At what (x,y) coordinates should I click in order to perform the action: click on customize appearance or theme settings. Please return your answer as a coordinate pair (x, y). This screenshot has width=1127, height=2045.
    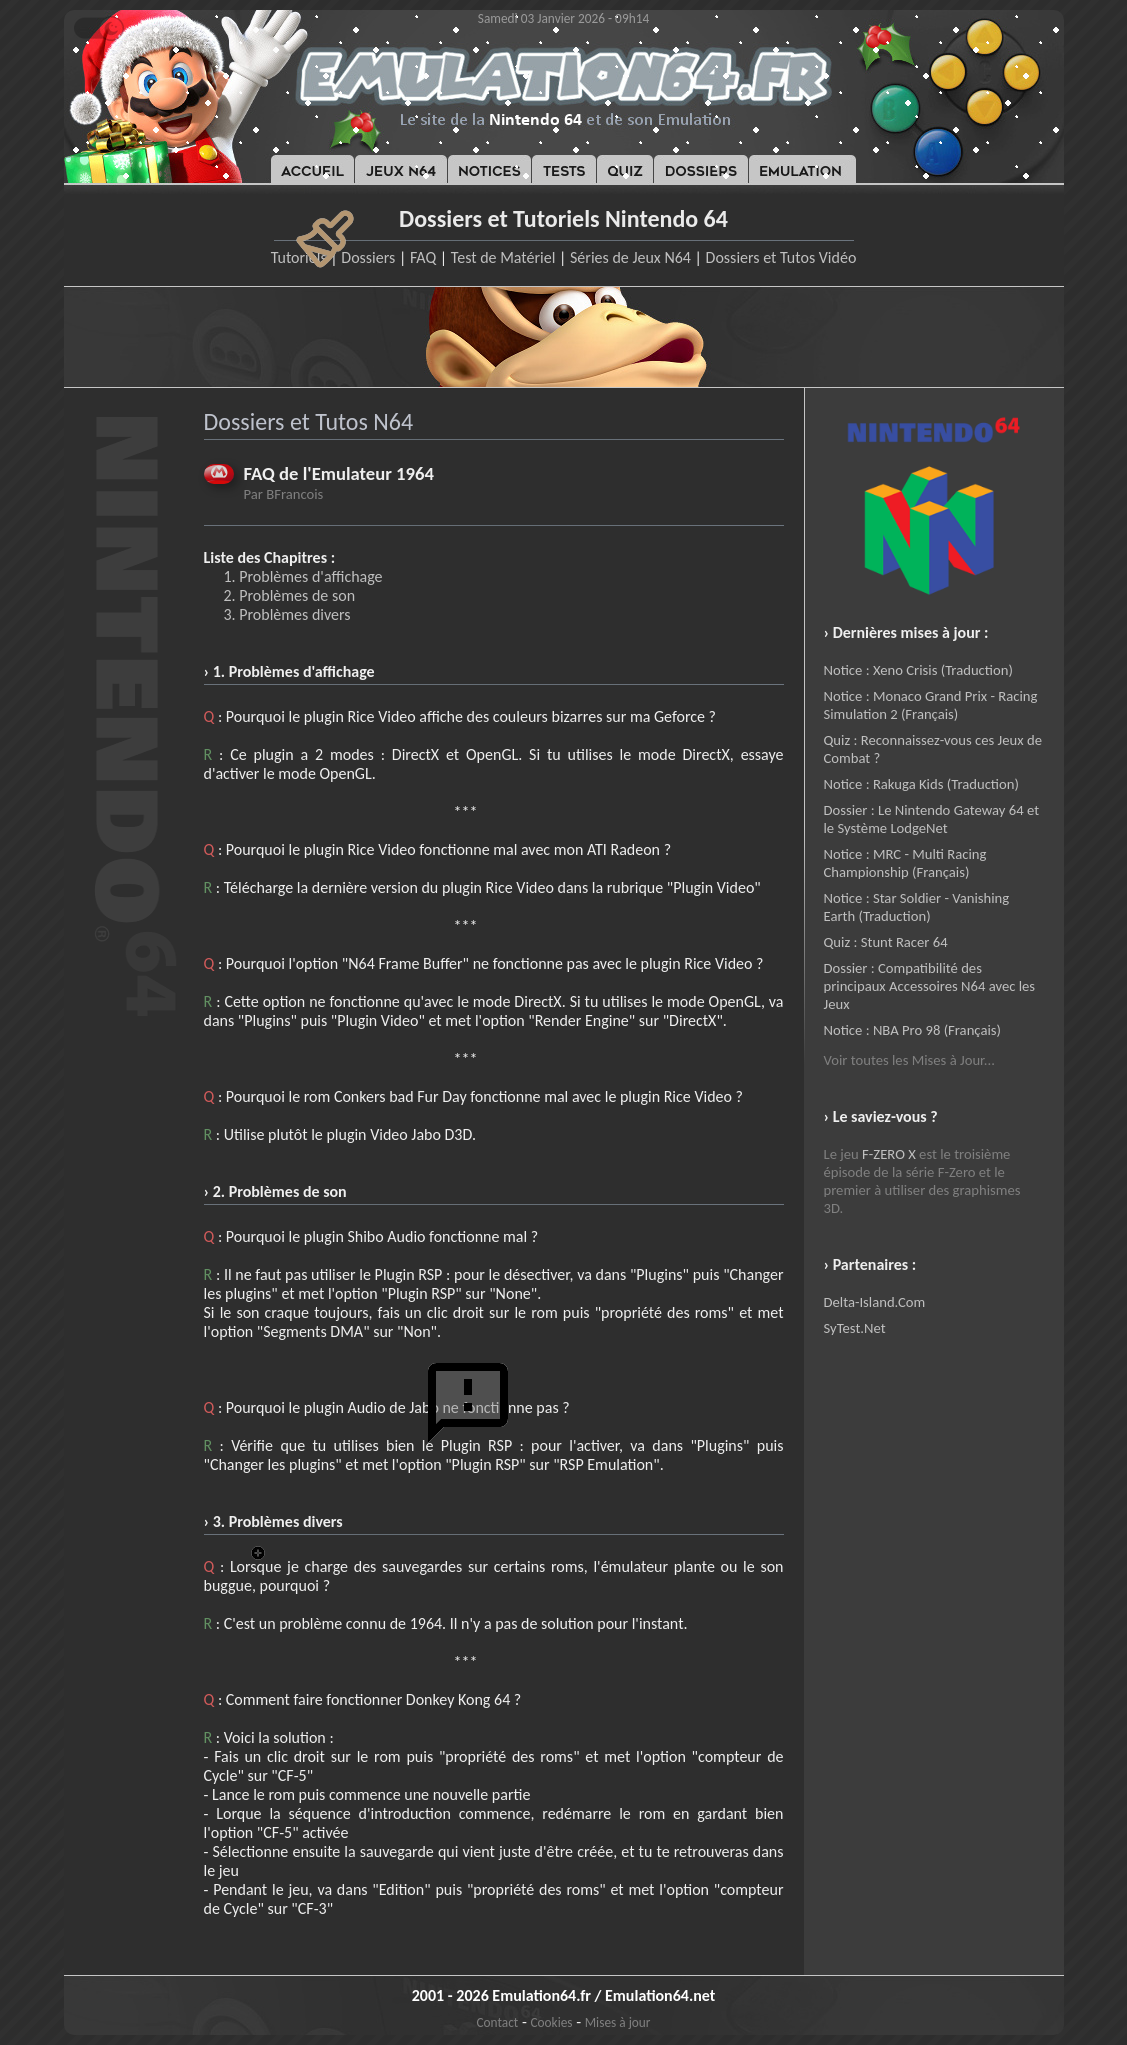
    Looking at the image, I should click on (325, 239).